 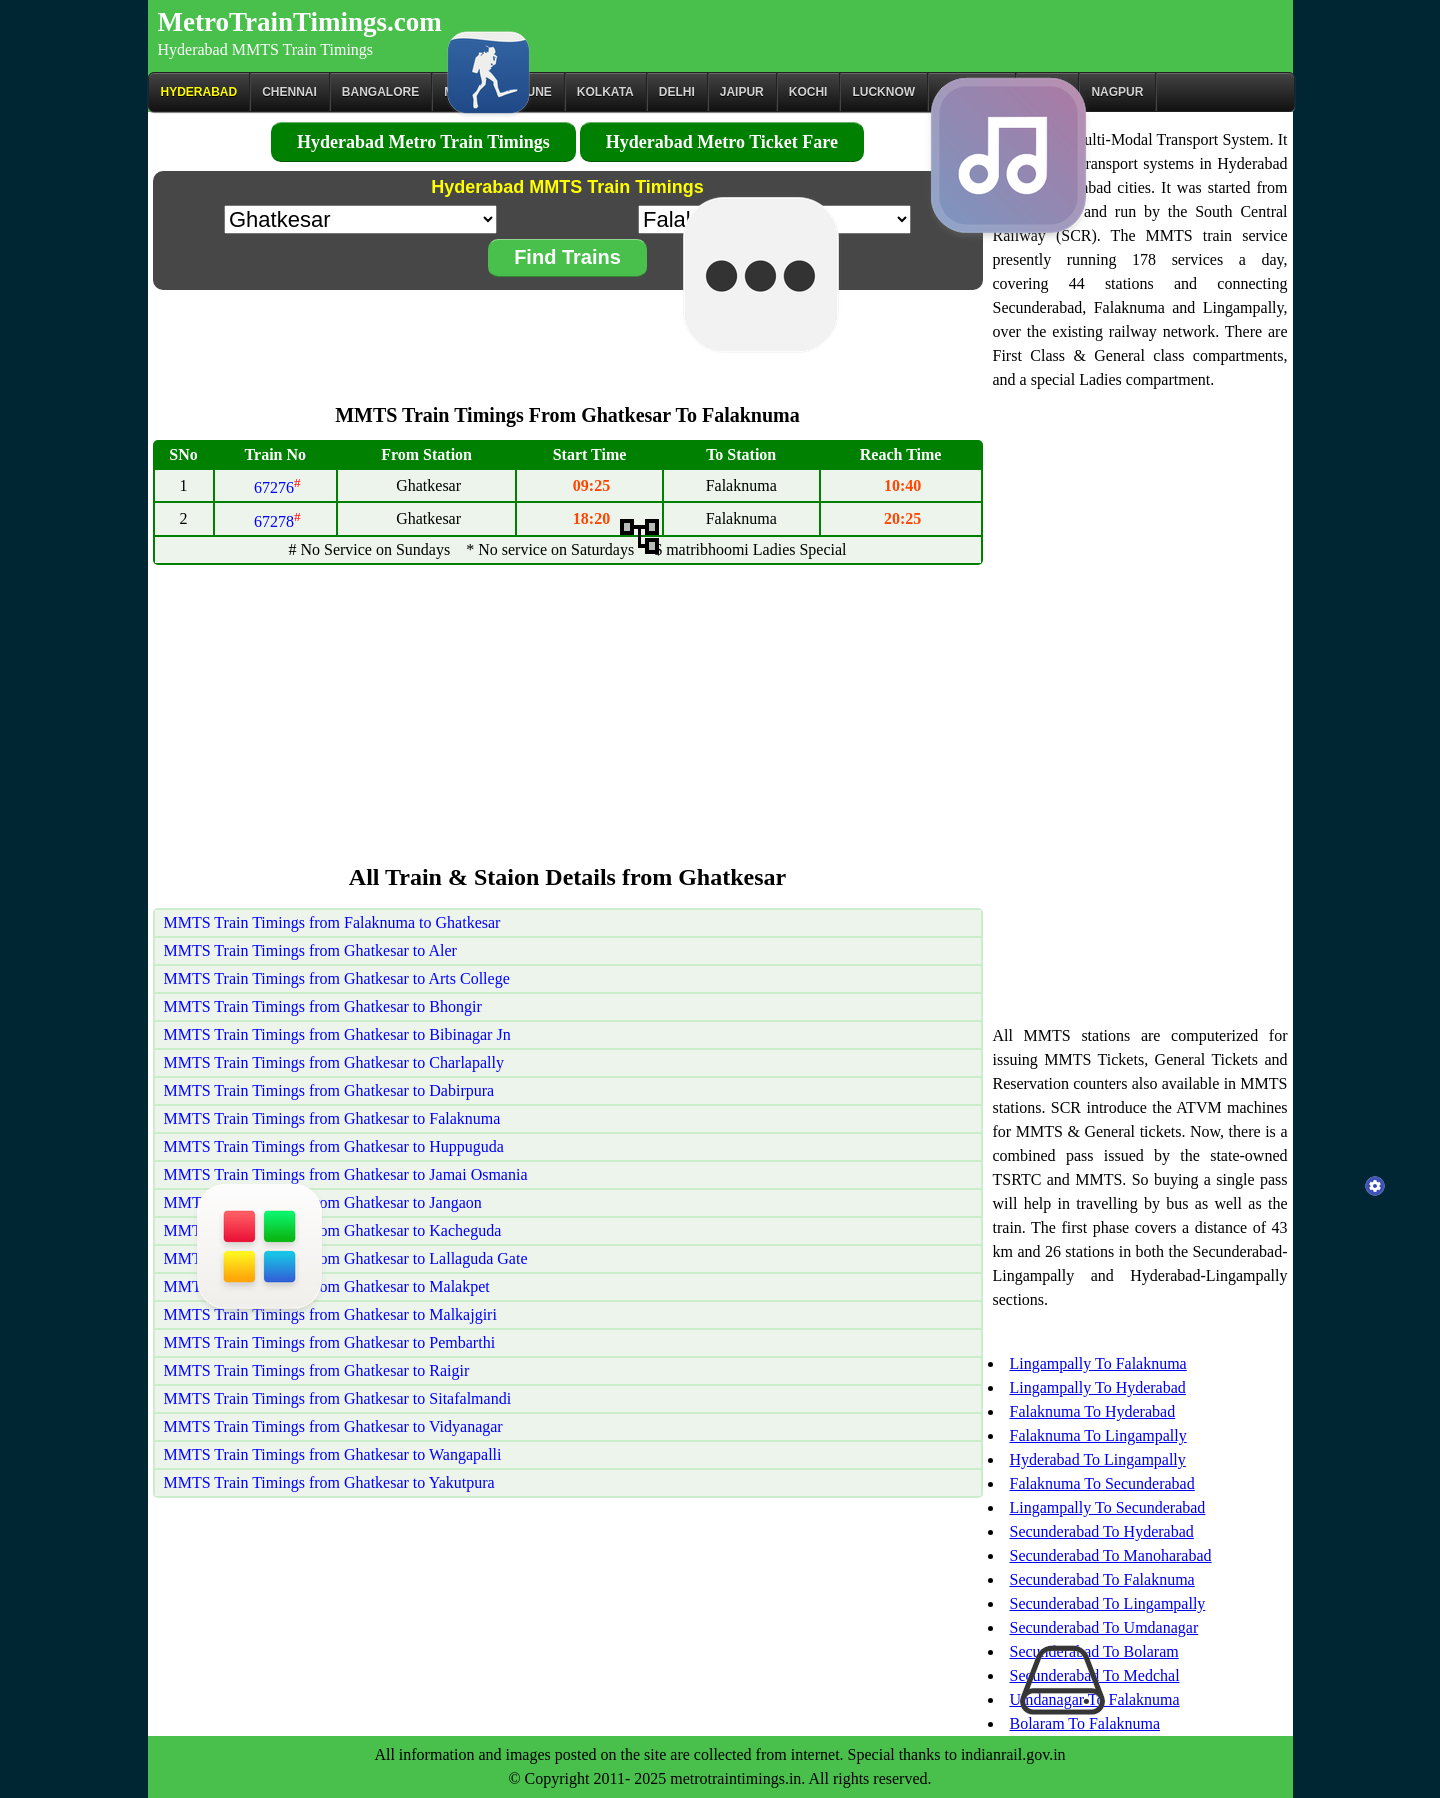 I want to click on view other applications or categories, so click(x=761, y=275).